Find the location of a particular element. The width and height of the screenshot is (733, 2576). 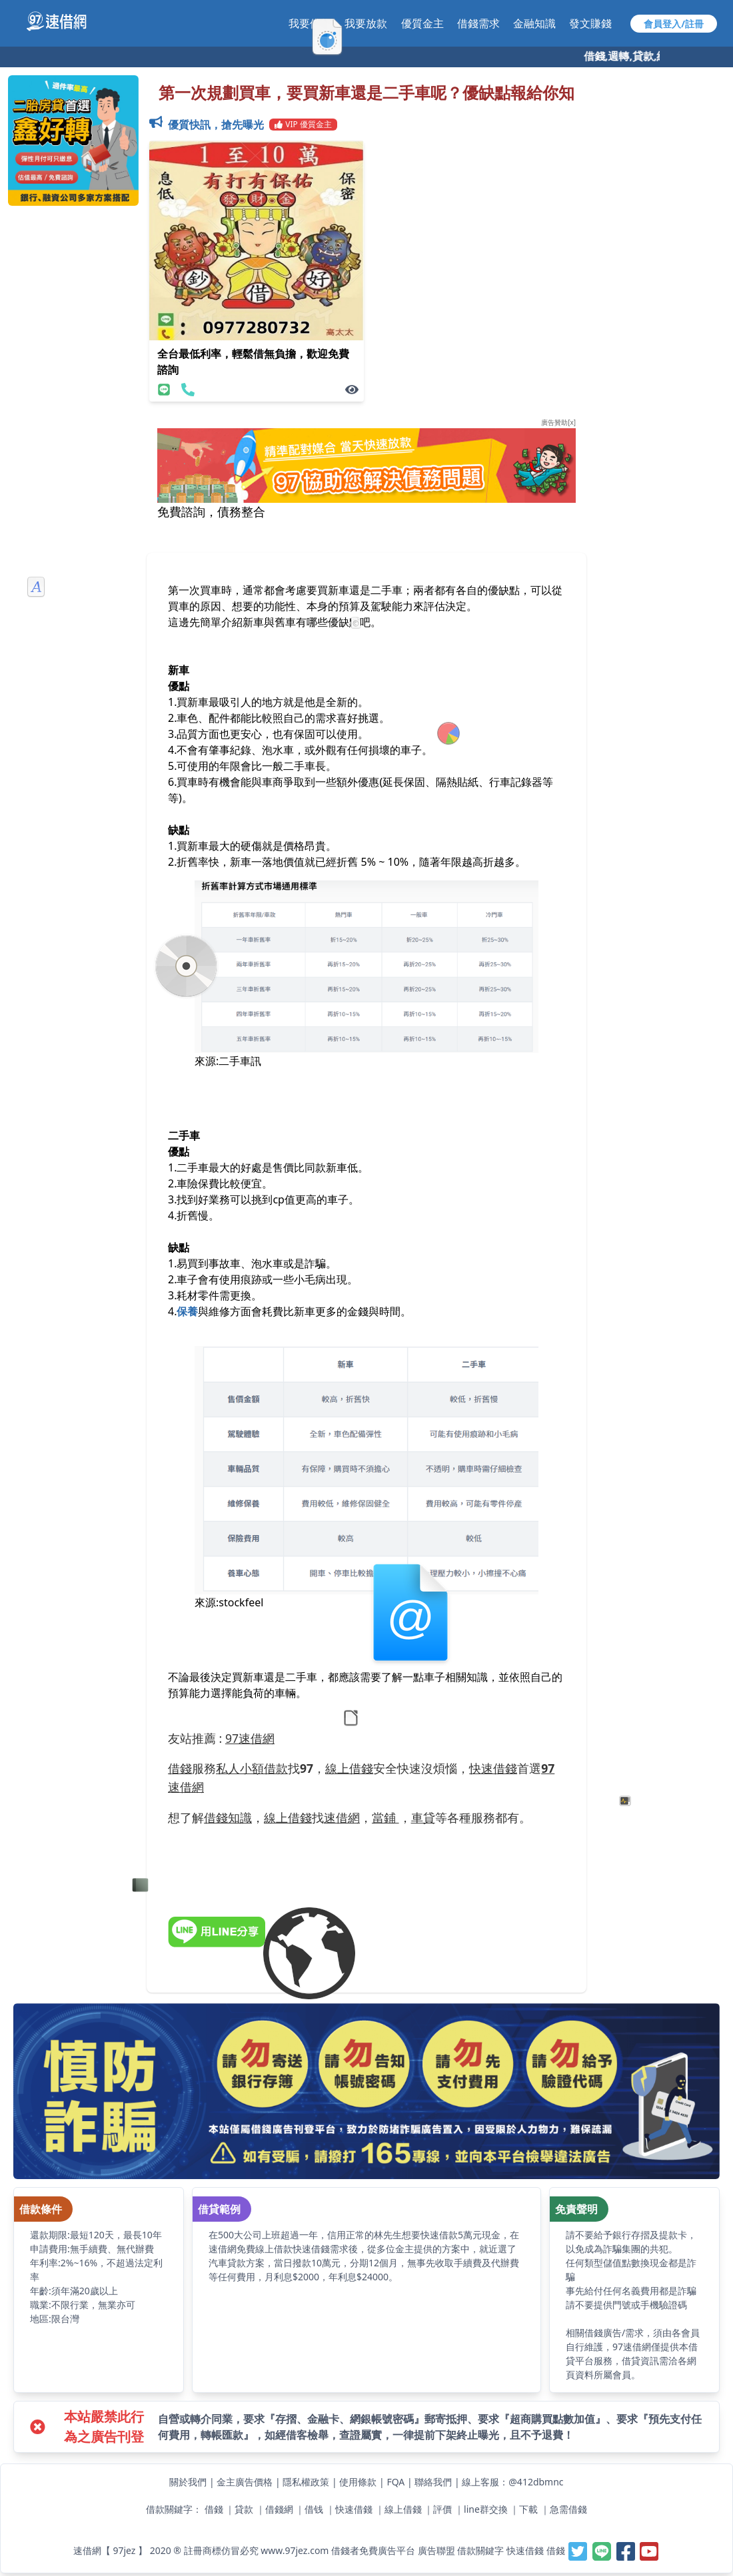

an OpenType font file is located at coordinates (36, 587).